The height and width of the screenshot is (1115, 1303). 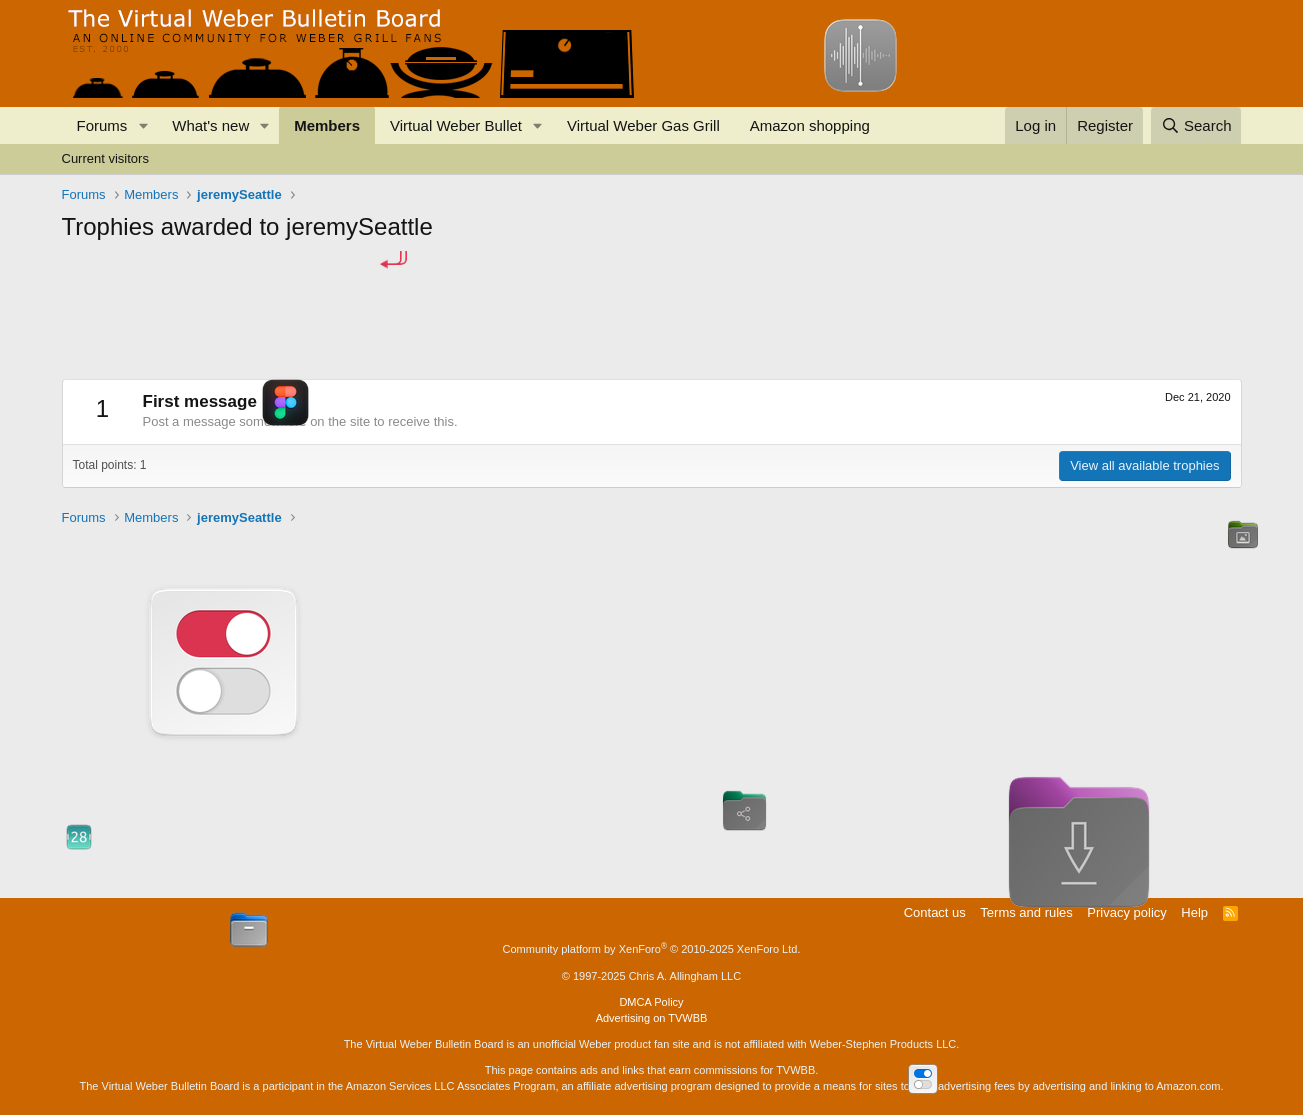 I want to click on open the calendar app, so click(x=79, y=837).